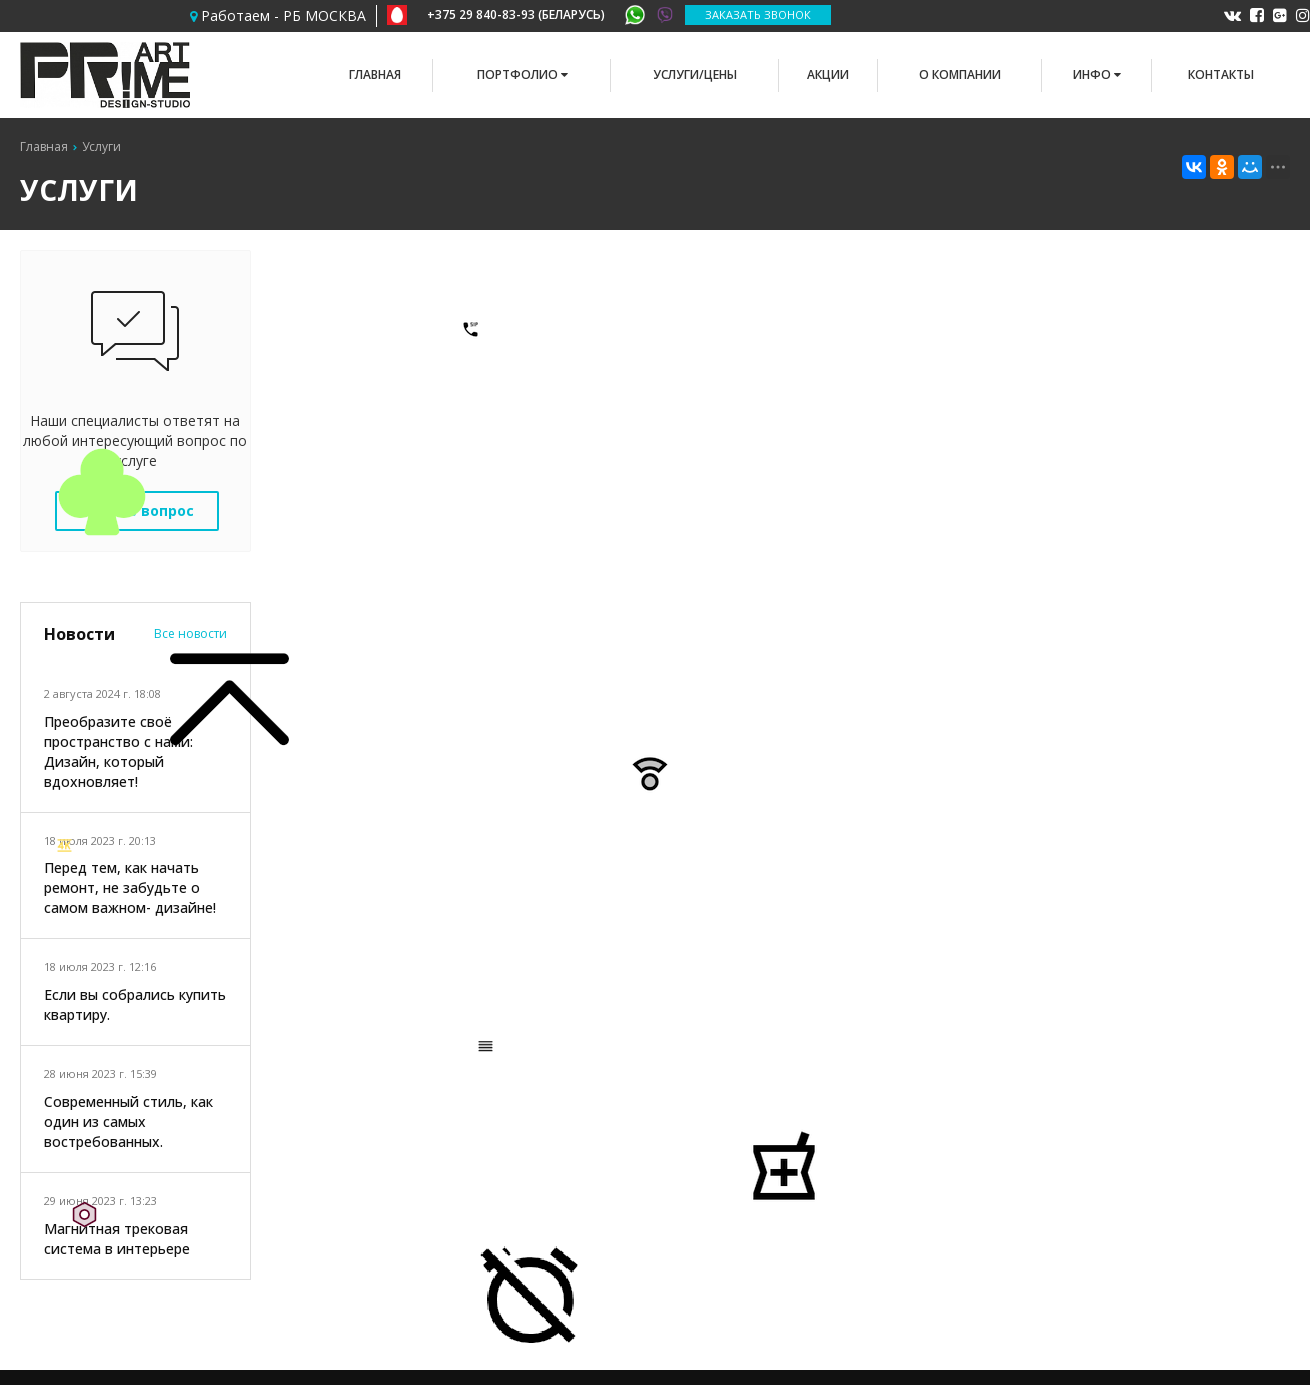  I want to click on make a SIP (internet) phone call, so click(470, 329).